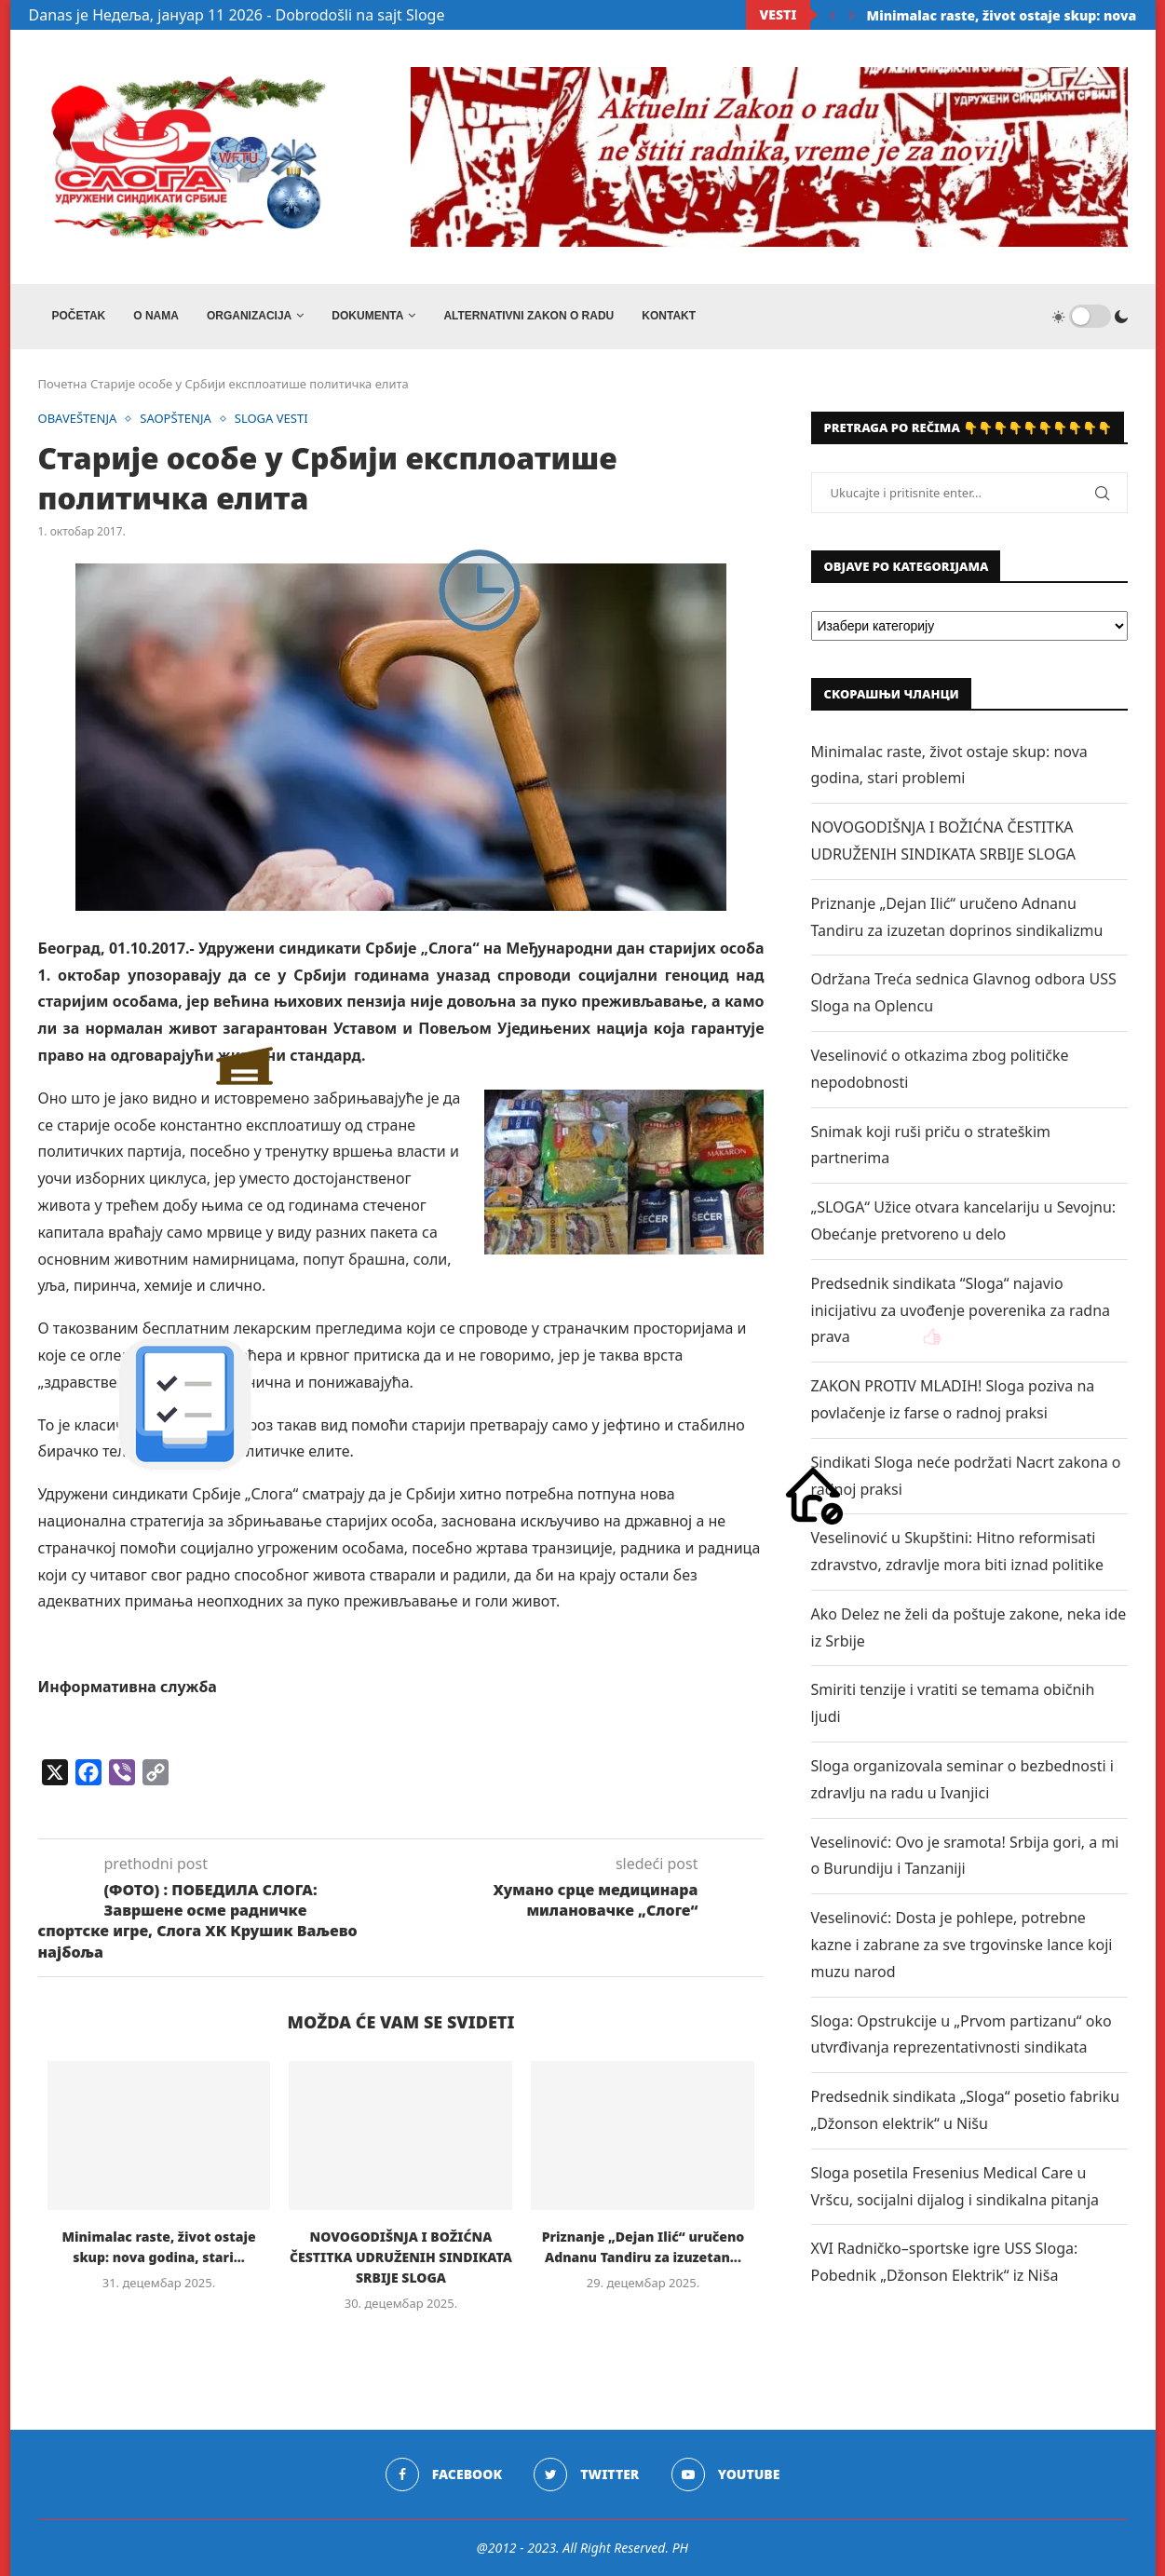 This screenshot has height=2576, width=1165. I want to click on access warehouse or storage inventory, so click(244, 1067).